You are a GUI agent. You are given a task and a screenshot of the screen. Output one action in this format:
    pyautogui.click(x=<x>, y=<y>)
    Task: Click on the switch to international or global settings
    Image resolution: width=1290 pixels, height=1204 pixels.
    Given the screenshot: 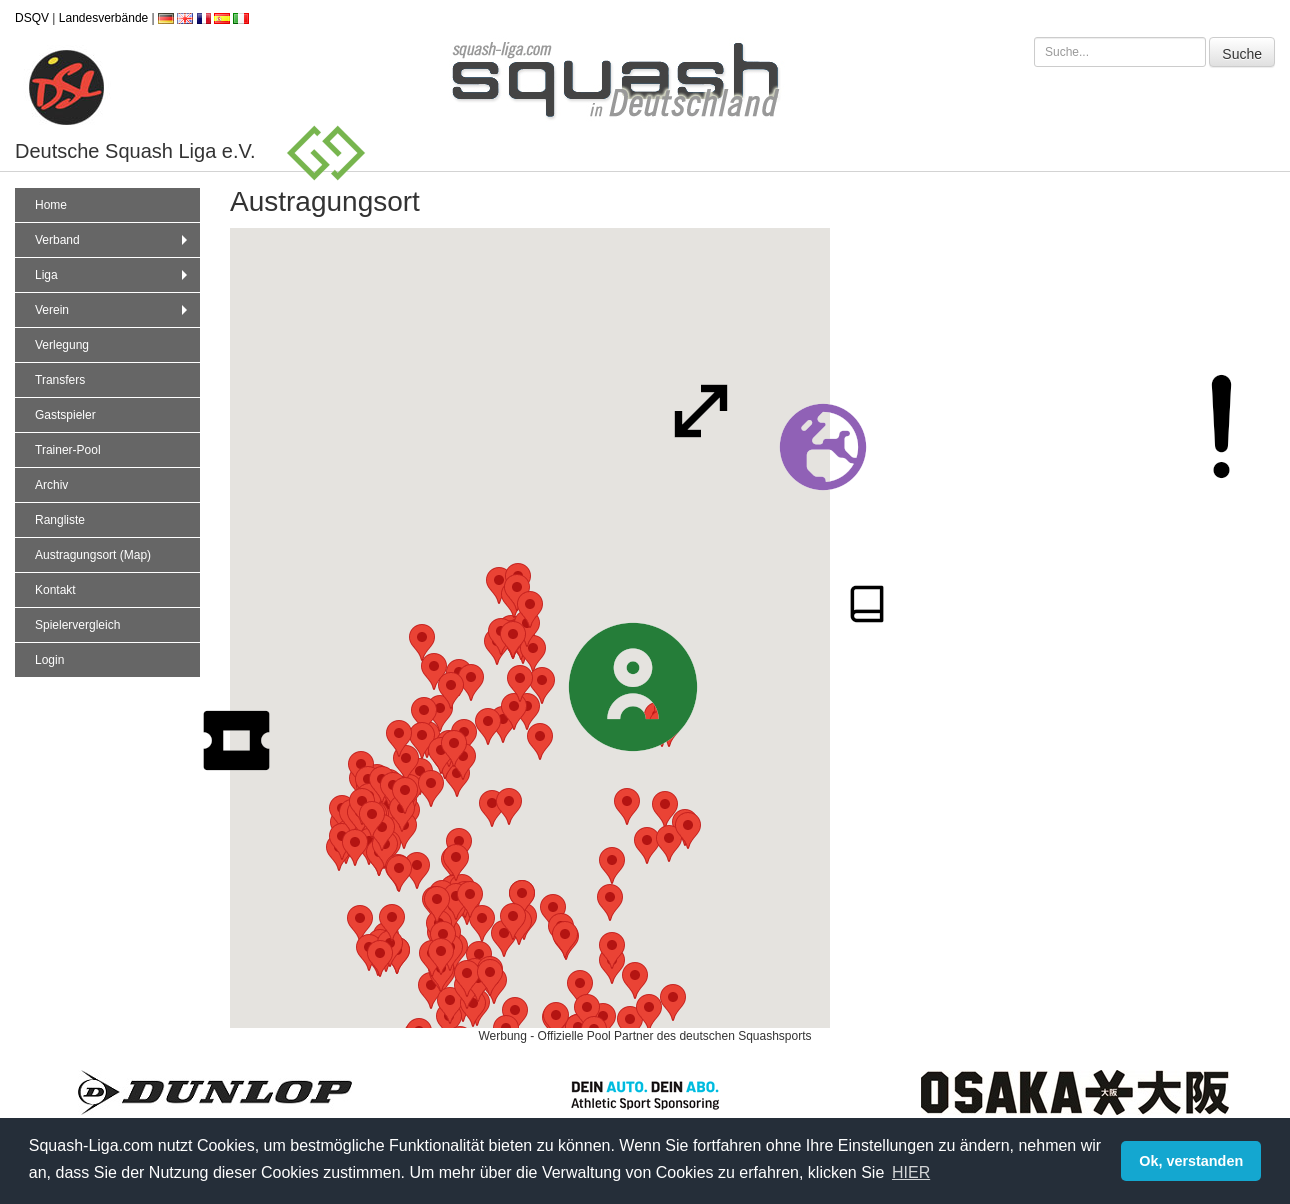 What is the action you would take?
    pyautogui.click(x=823, y=447)
    